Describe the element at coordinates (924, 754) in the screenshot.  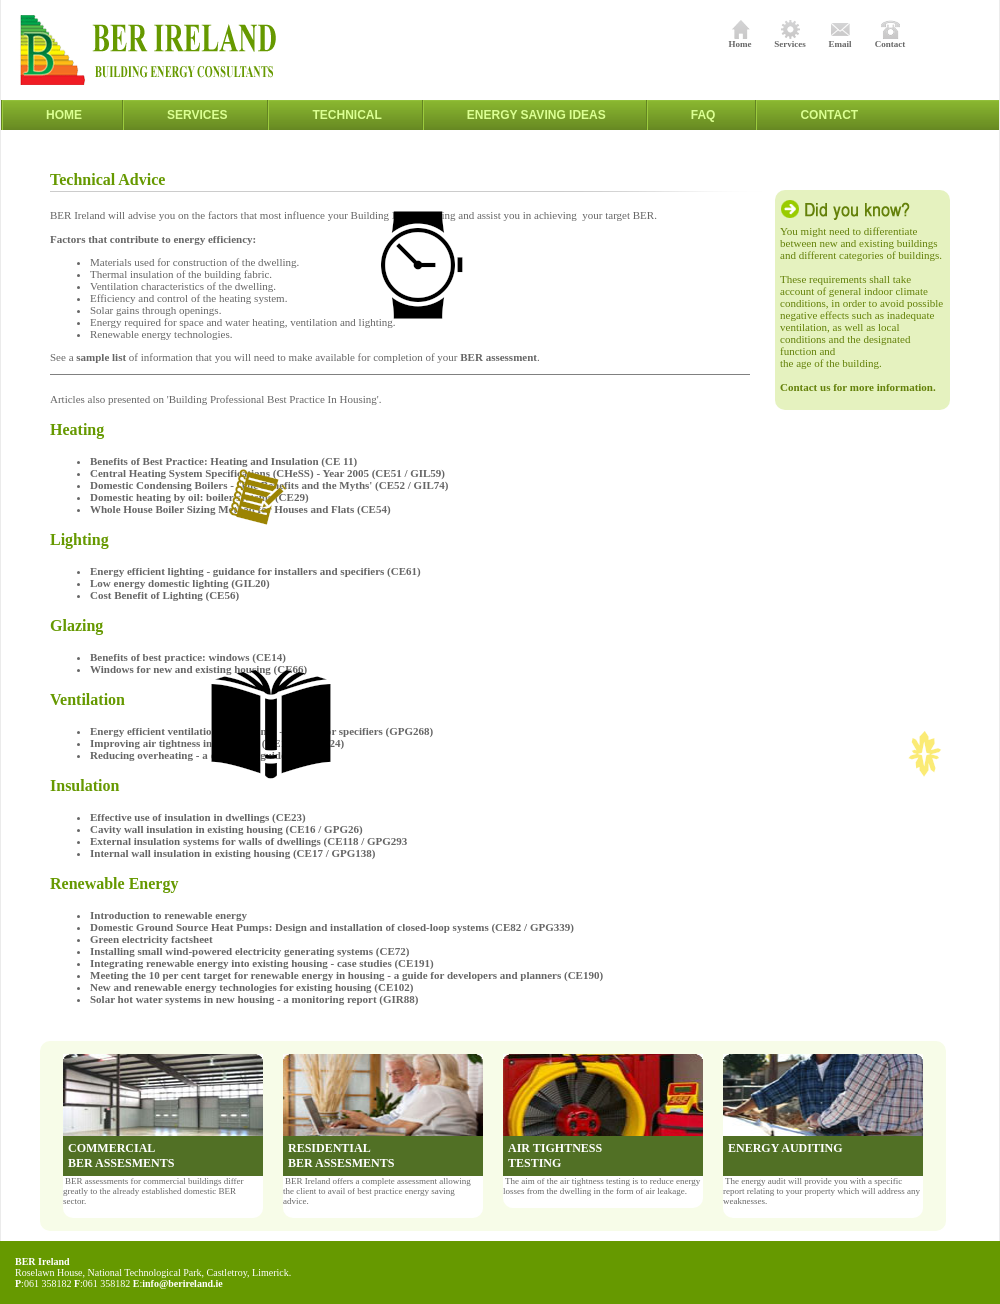
I see `collect or view crystals/gems in inventory` at that location.